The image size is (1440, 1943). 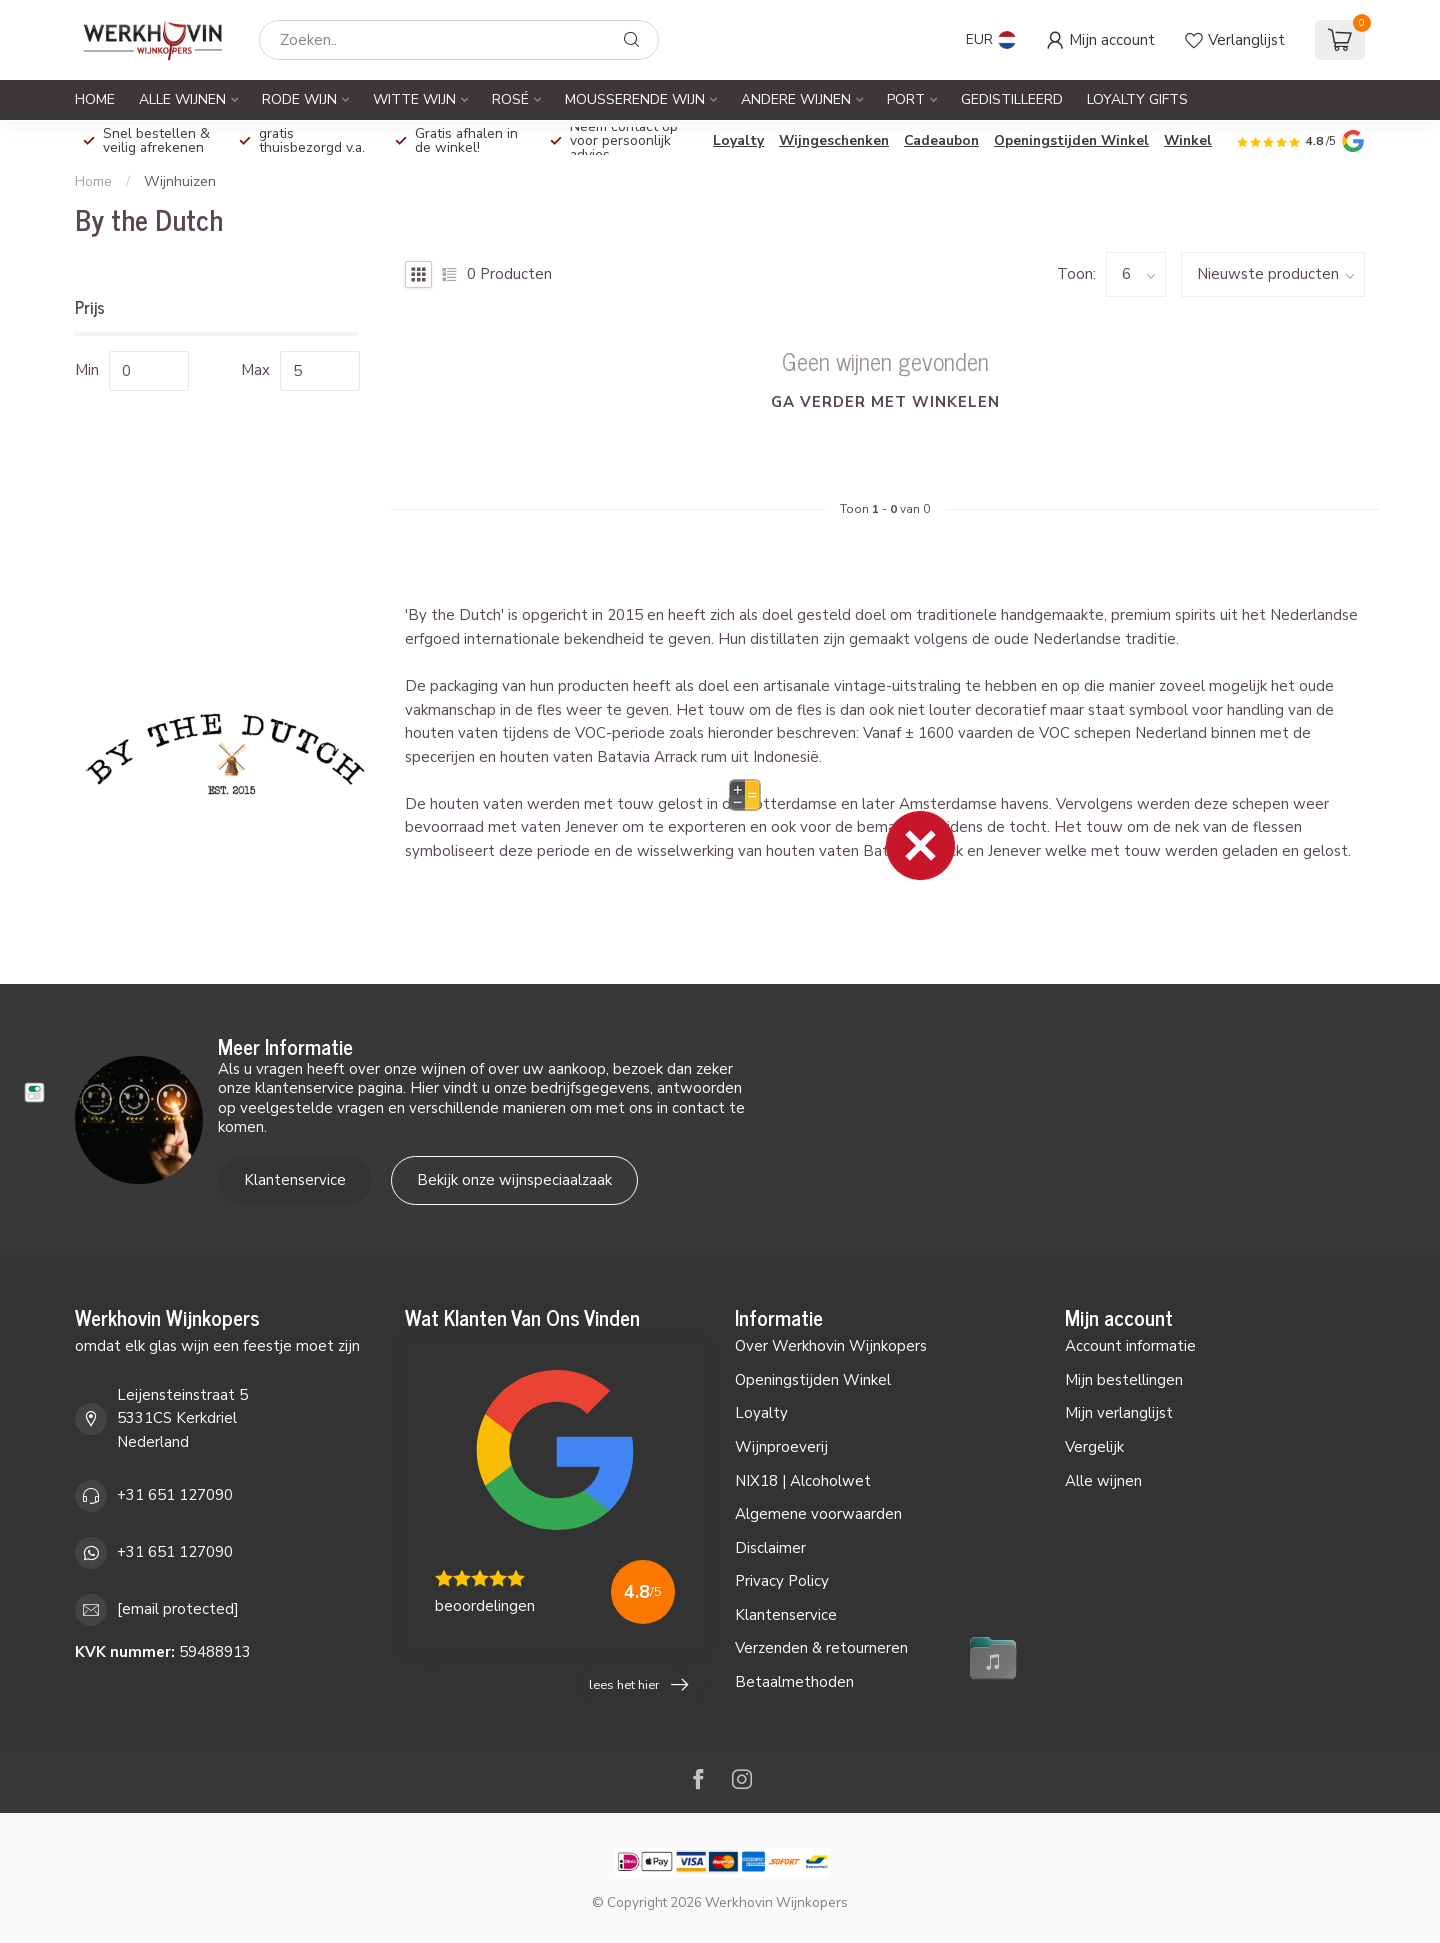 I want to click on open desktop preferences and settings, so click(x=34, y=1092).